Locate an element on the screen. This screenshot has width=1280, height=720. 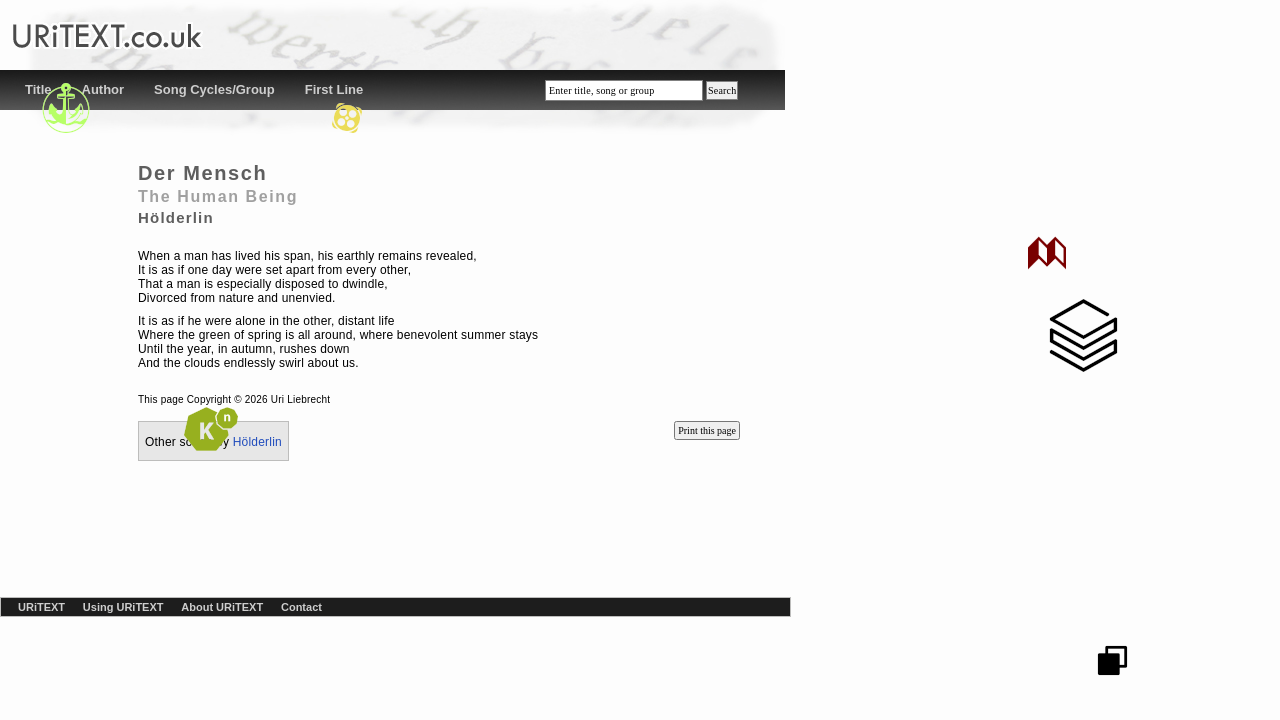
oxc javascript toolchain logo is located at coordinates (66, 108).